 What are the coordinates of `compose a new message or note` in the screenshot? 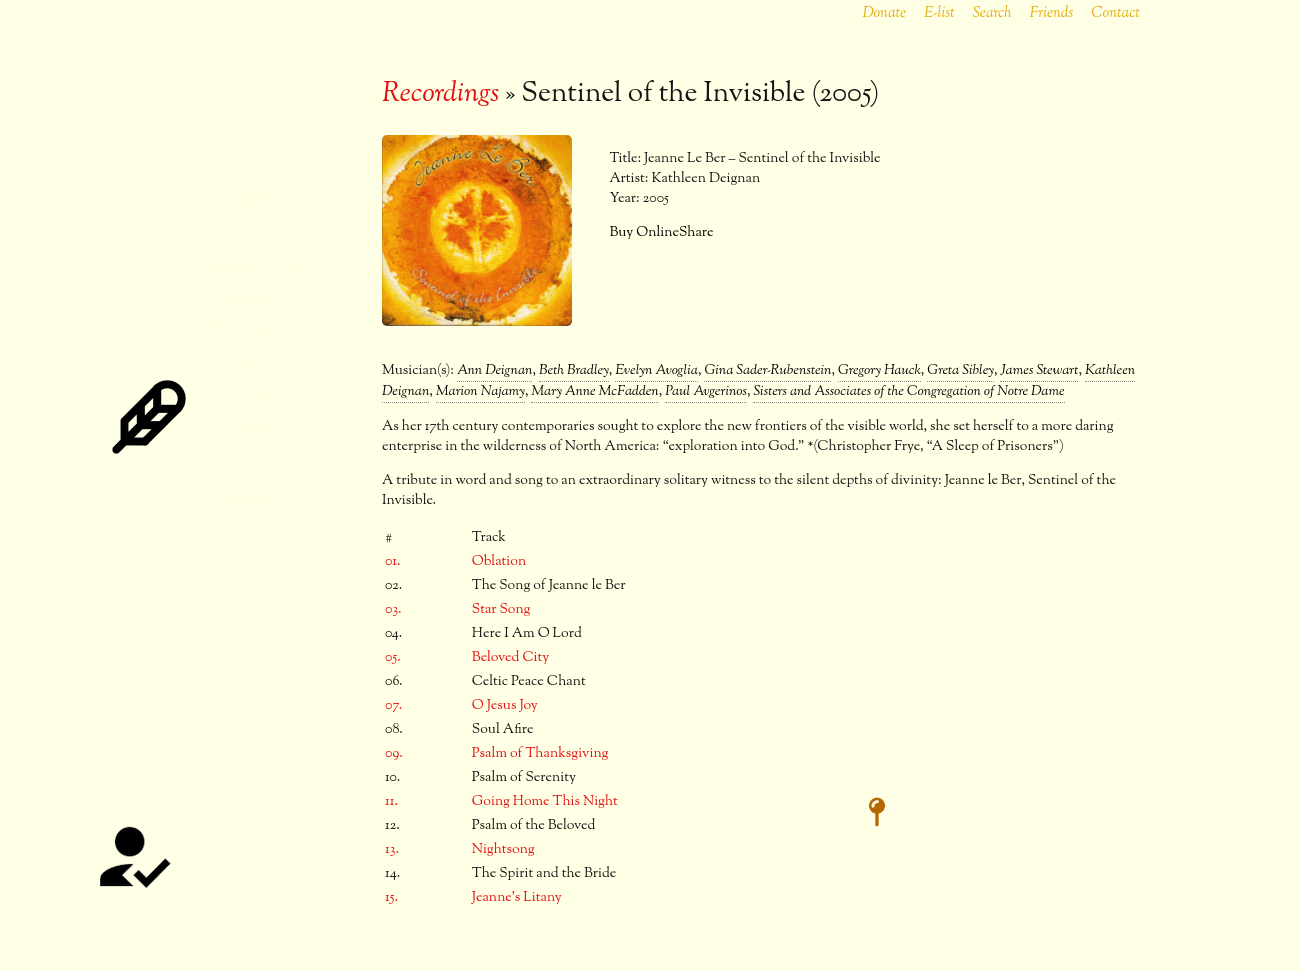 It's located at (149, 417).